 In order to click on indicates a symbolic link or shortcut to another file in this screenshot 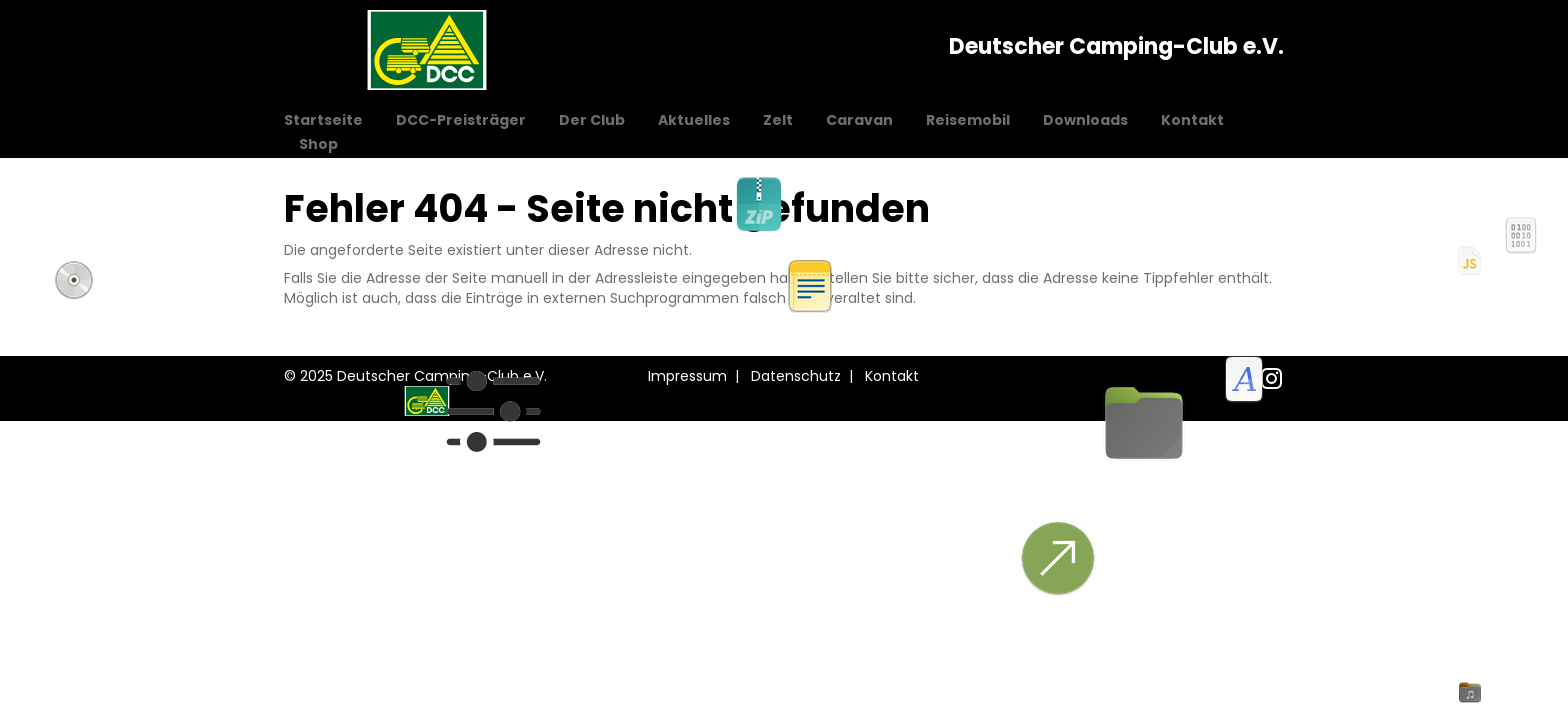, I will do `click(1058, 558)`.